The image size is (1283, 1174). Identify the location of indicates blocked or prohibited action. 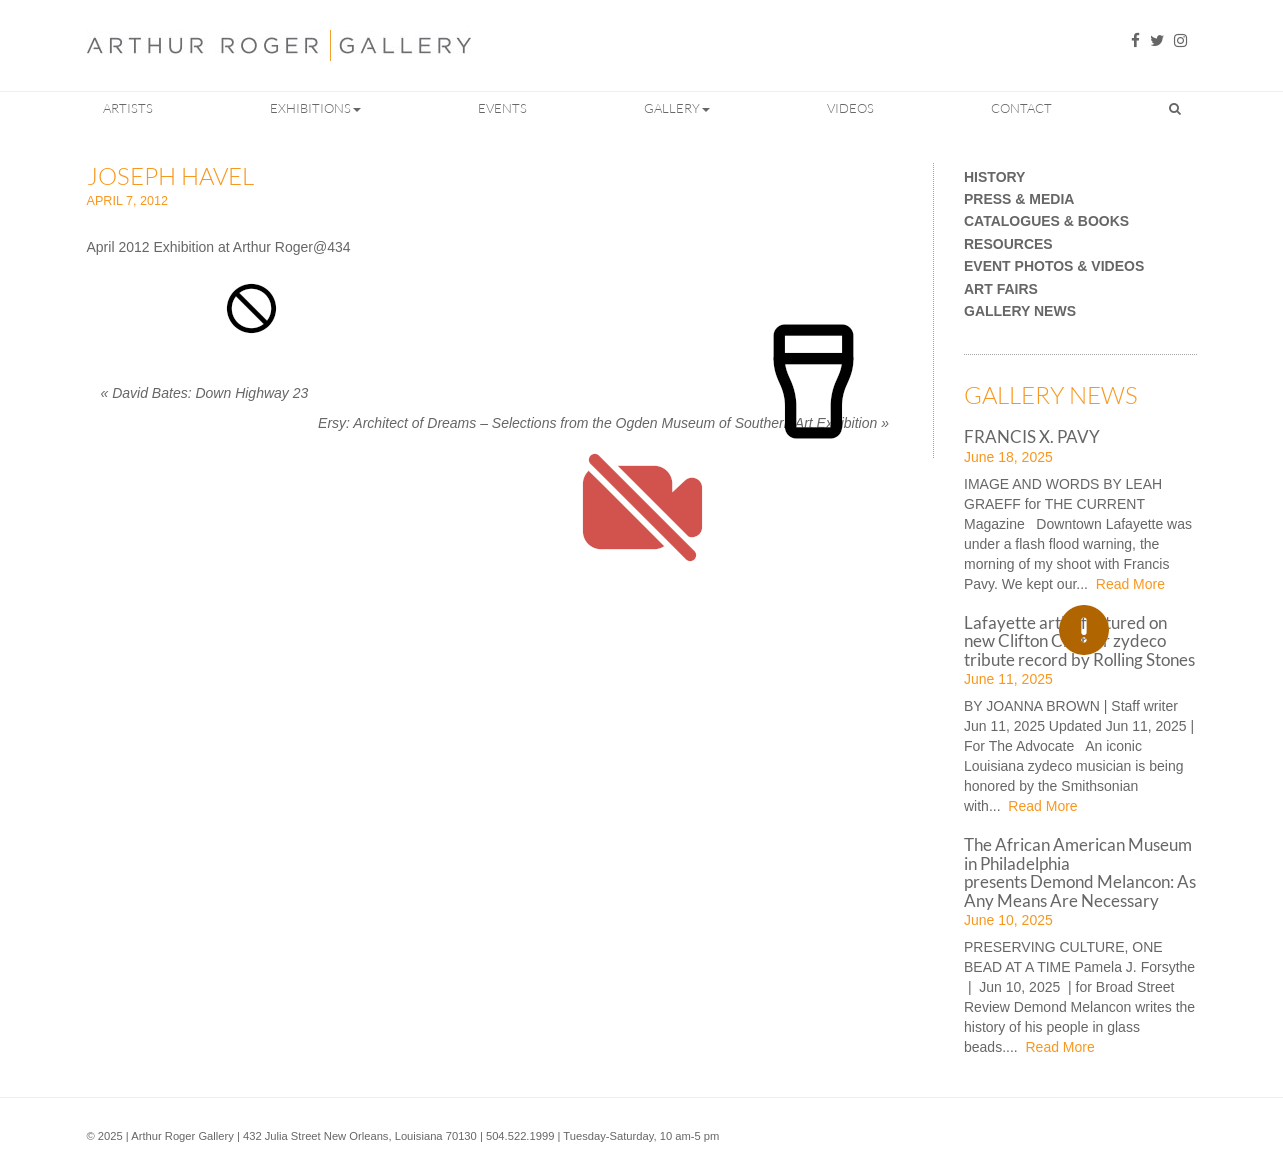
(251, 308).